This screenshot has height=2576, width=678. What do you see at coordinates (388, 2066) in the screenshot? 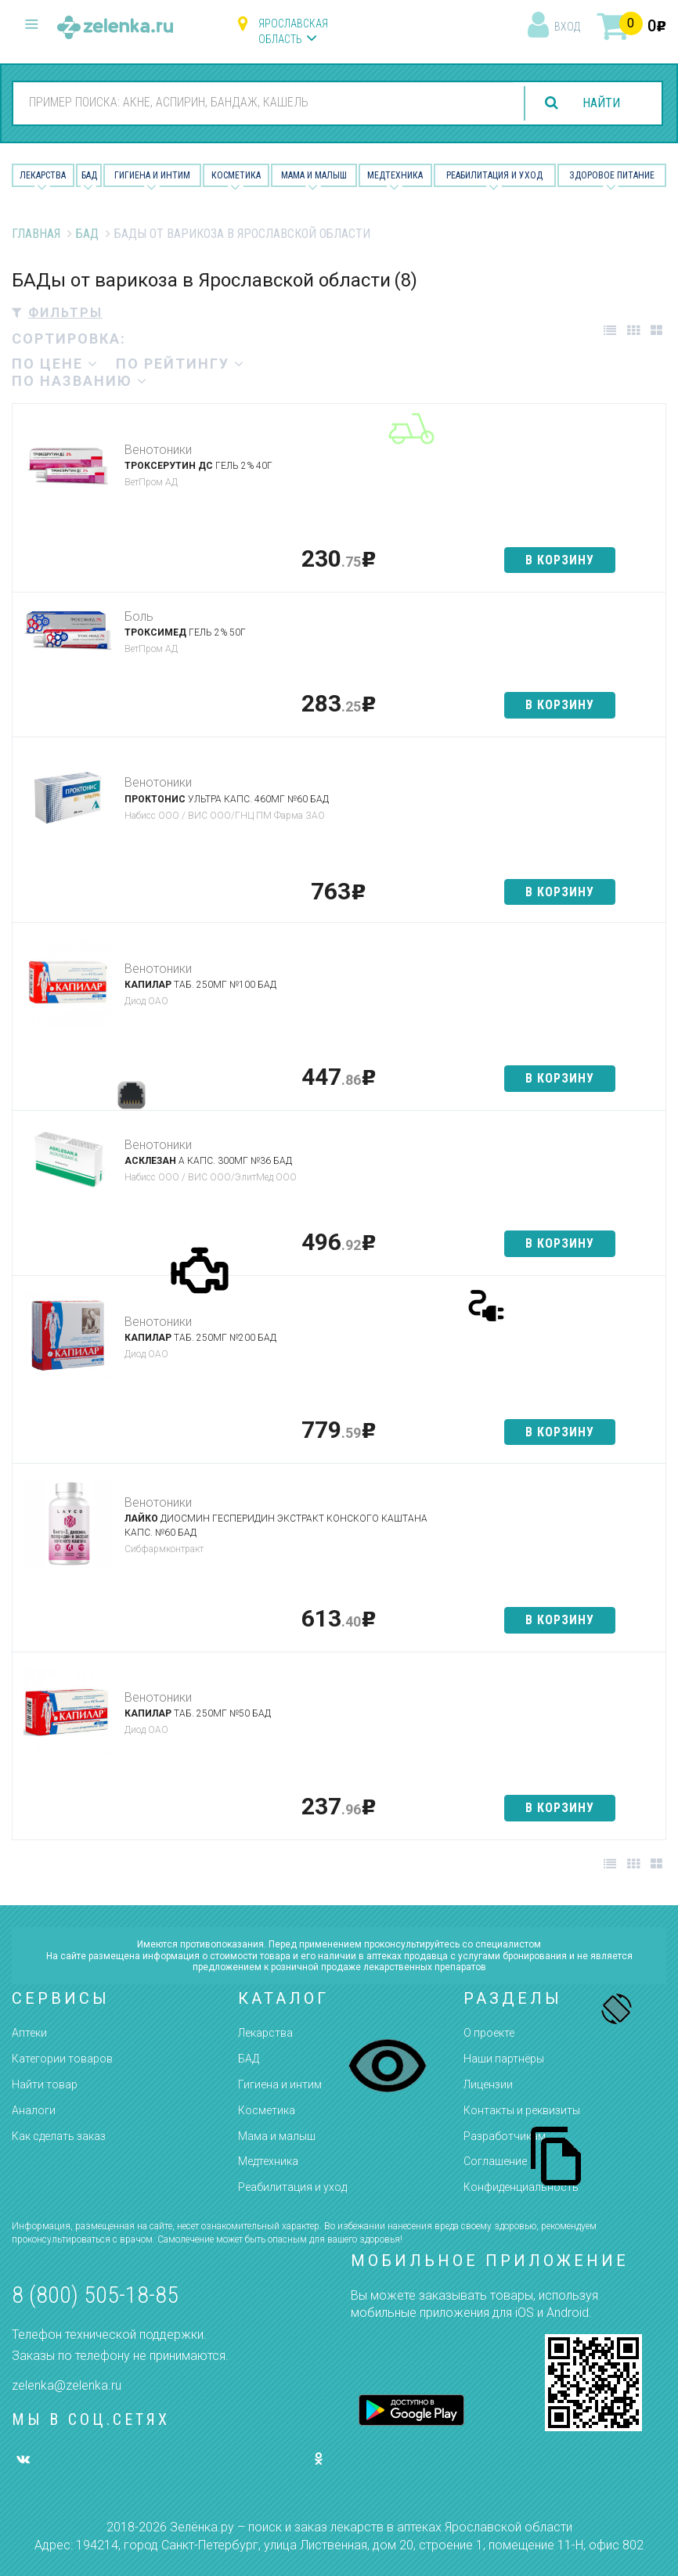
I see `toggle password visibility` at bounding box center [388, 2066].